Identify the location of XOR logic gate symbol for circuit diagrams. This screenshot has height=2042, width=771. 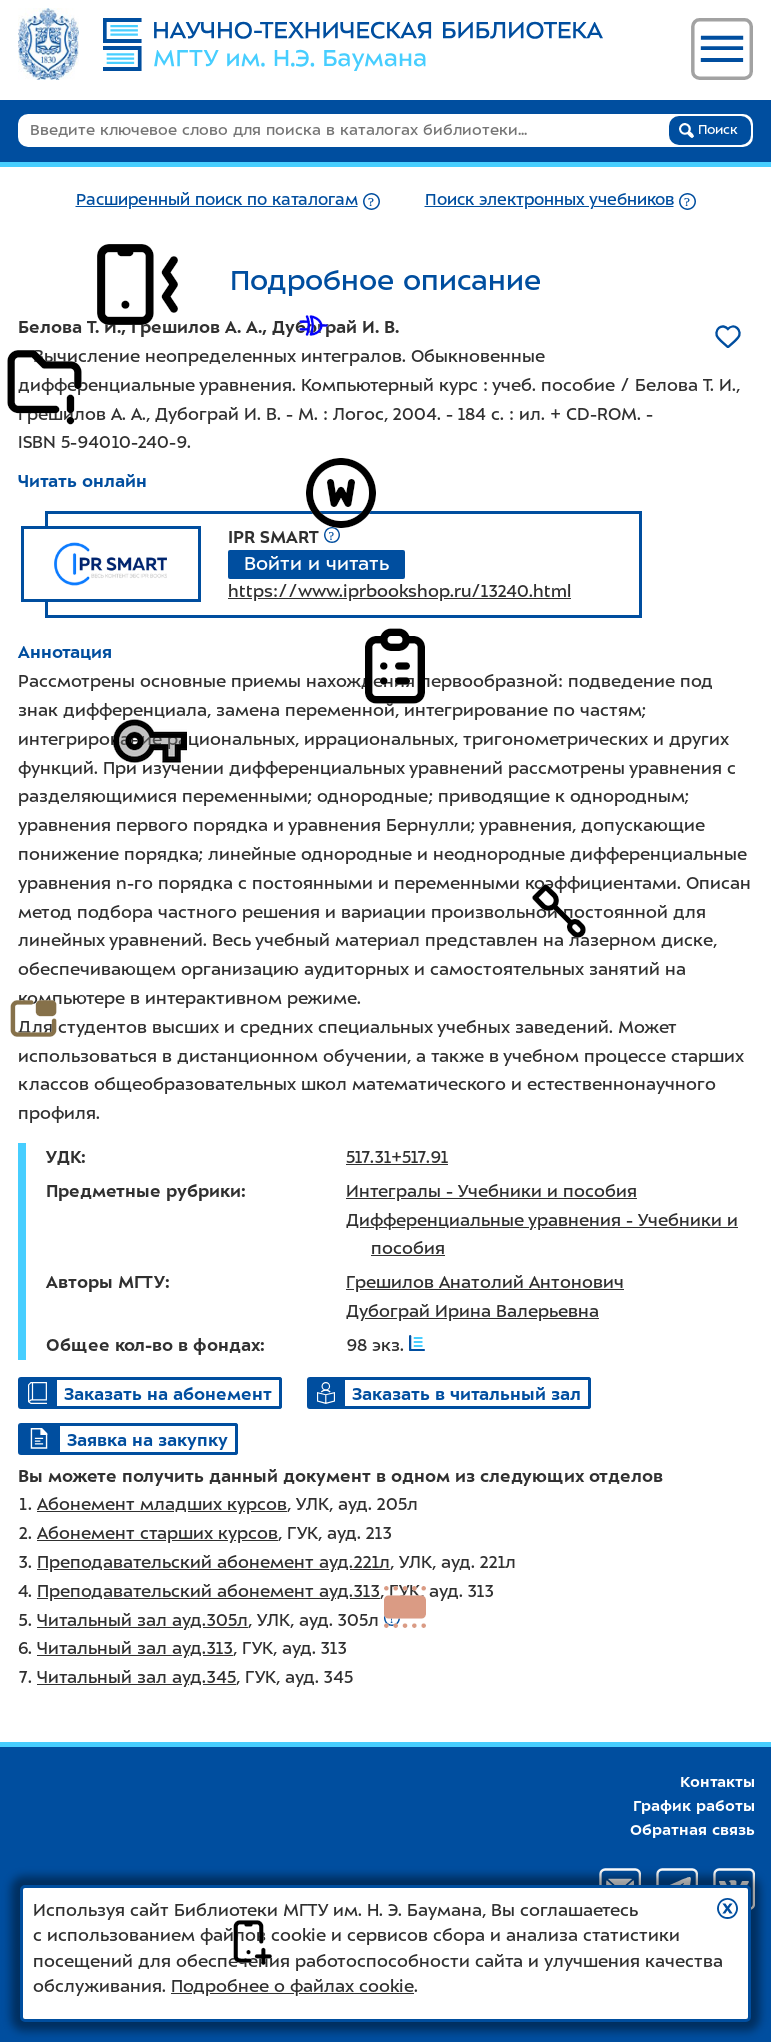
(313, 325).